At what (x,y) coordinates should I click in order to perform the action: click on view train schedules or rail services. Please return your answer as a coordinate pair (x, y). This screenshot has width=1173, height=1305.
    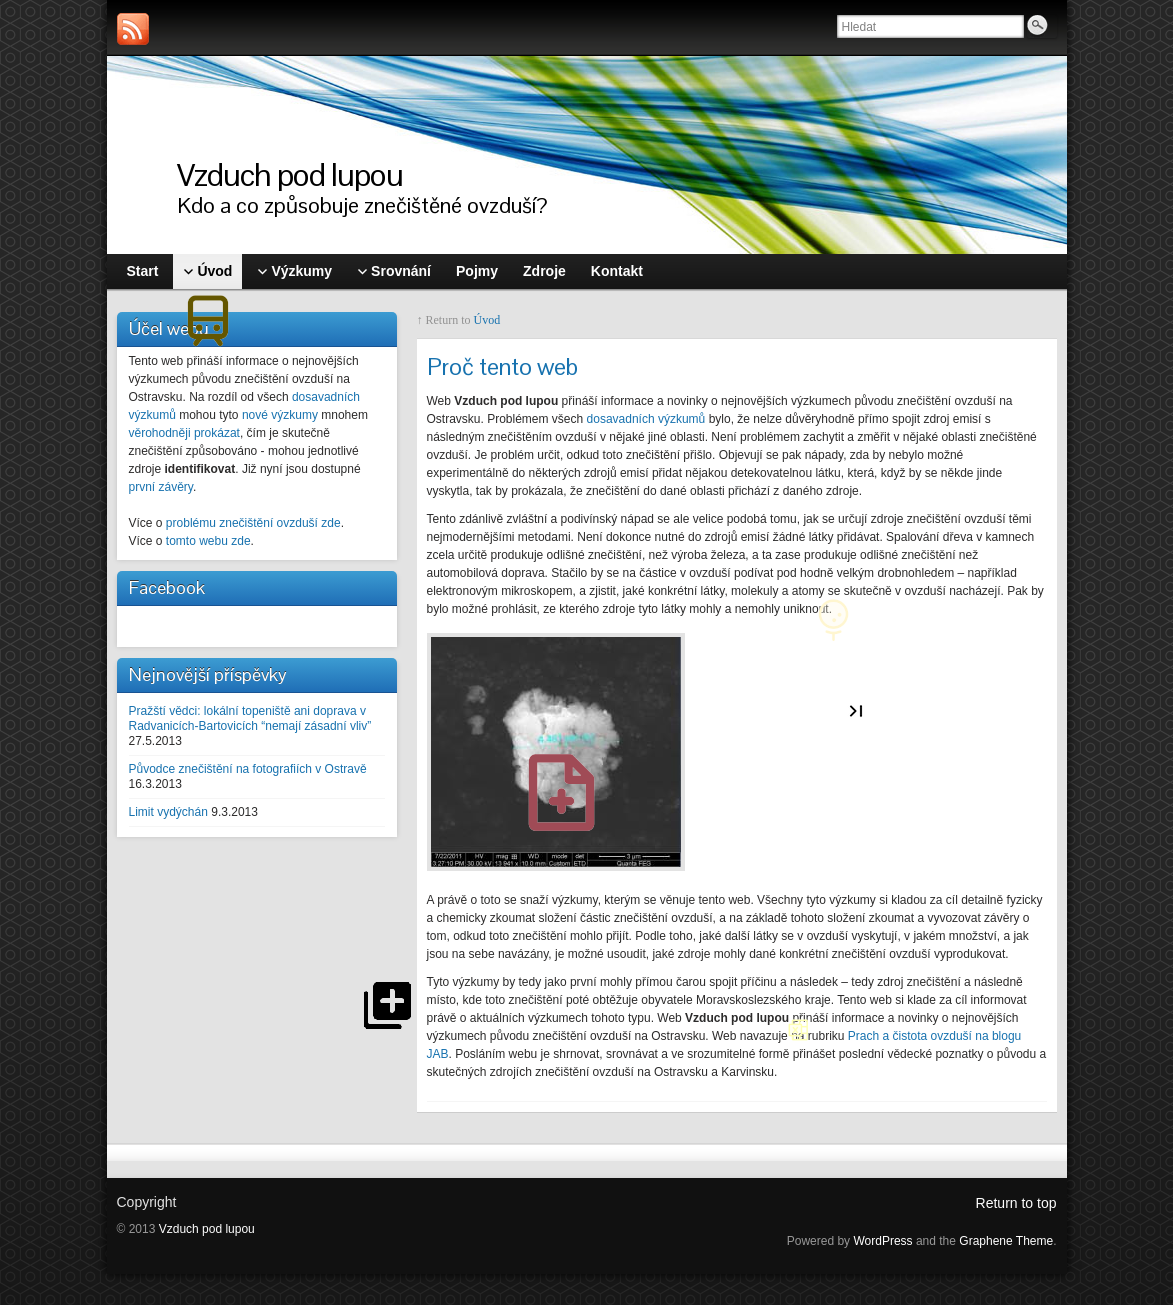
    Looking at the image, I should click on (208, 319).